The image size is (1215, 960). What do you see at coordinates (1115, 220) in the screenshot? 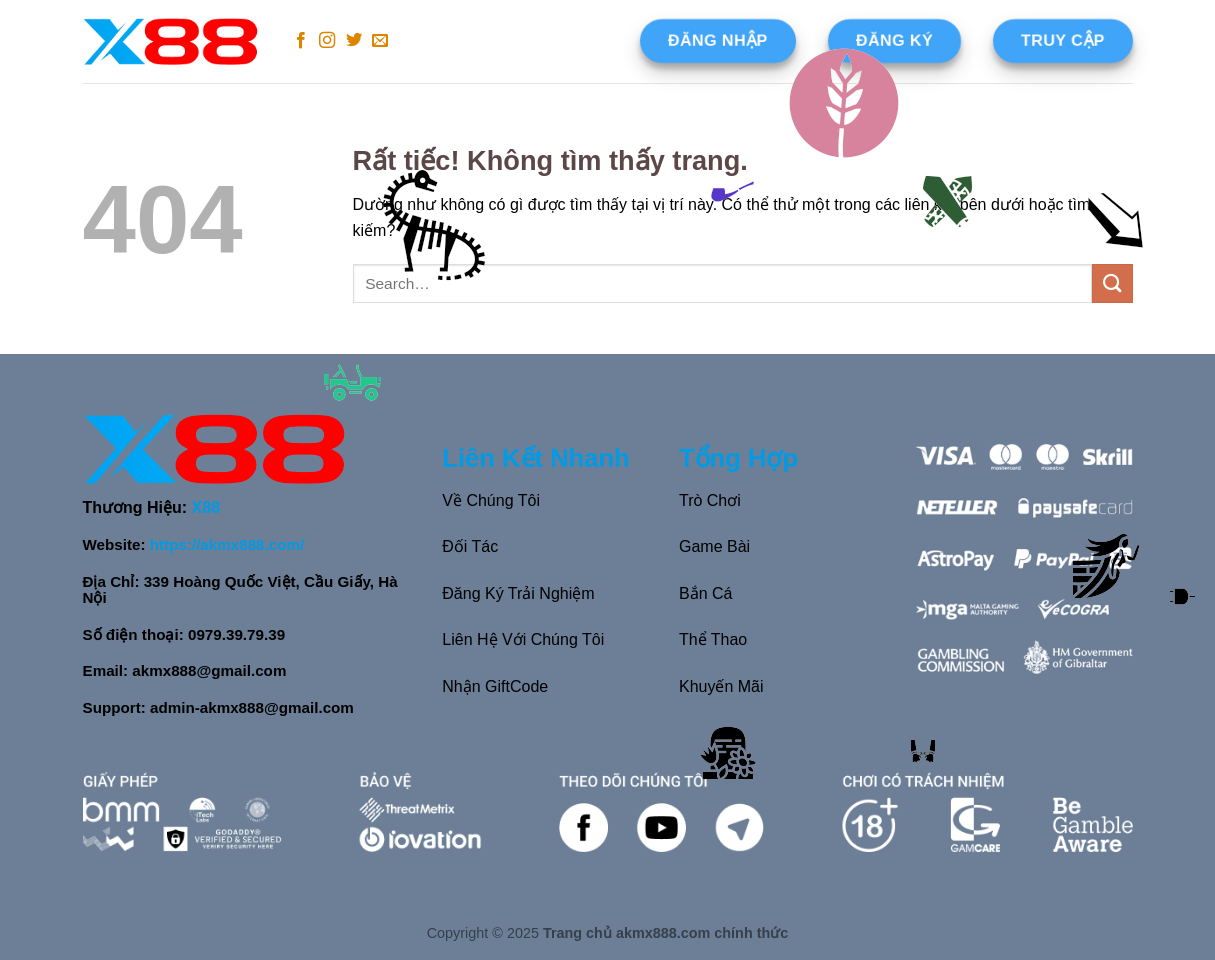
I see `move object to bottom-right corner` at bounding box center [1115, 220].